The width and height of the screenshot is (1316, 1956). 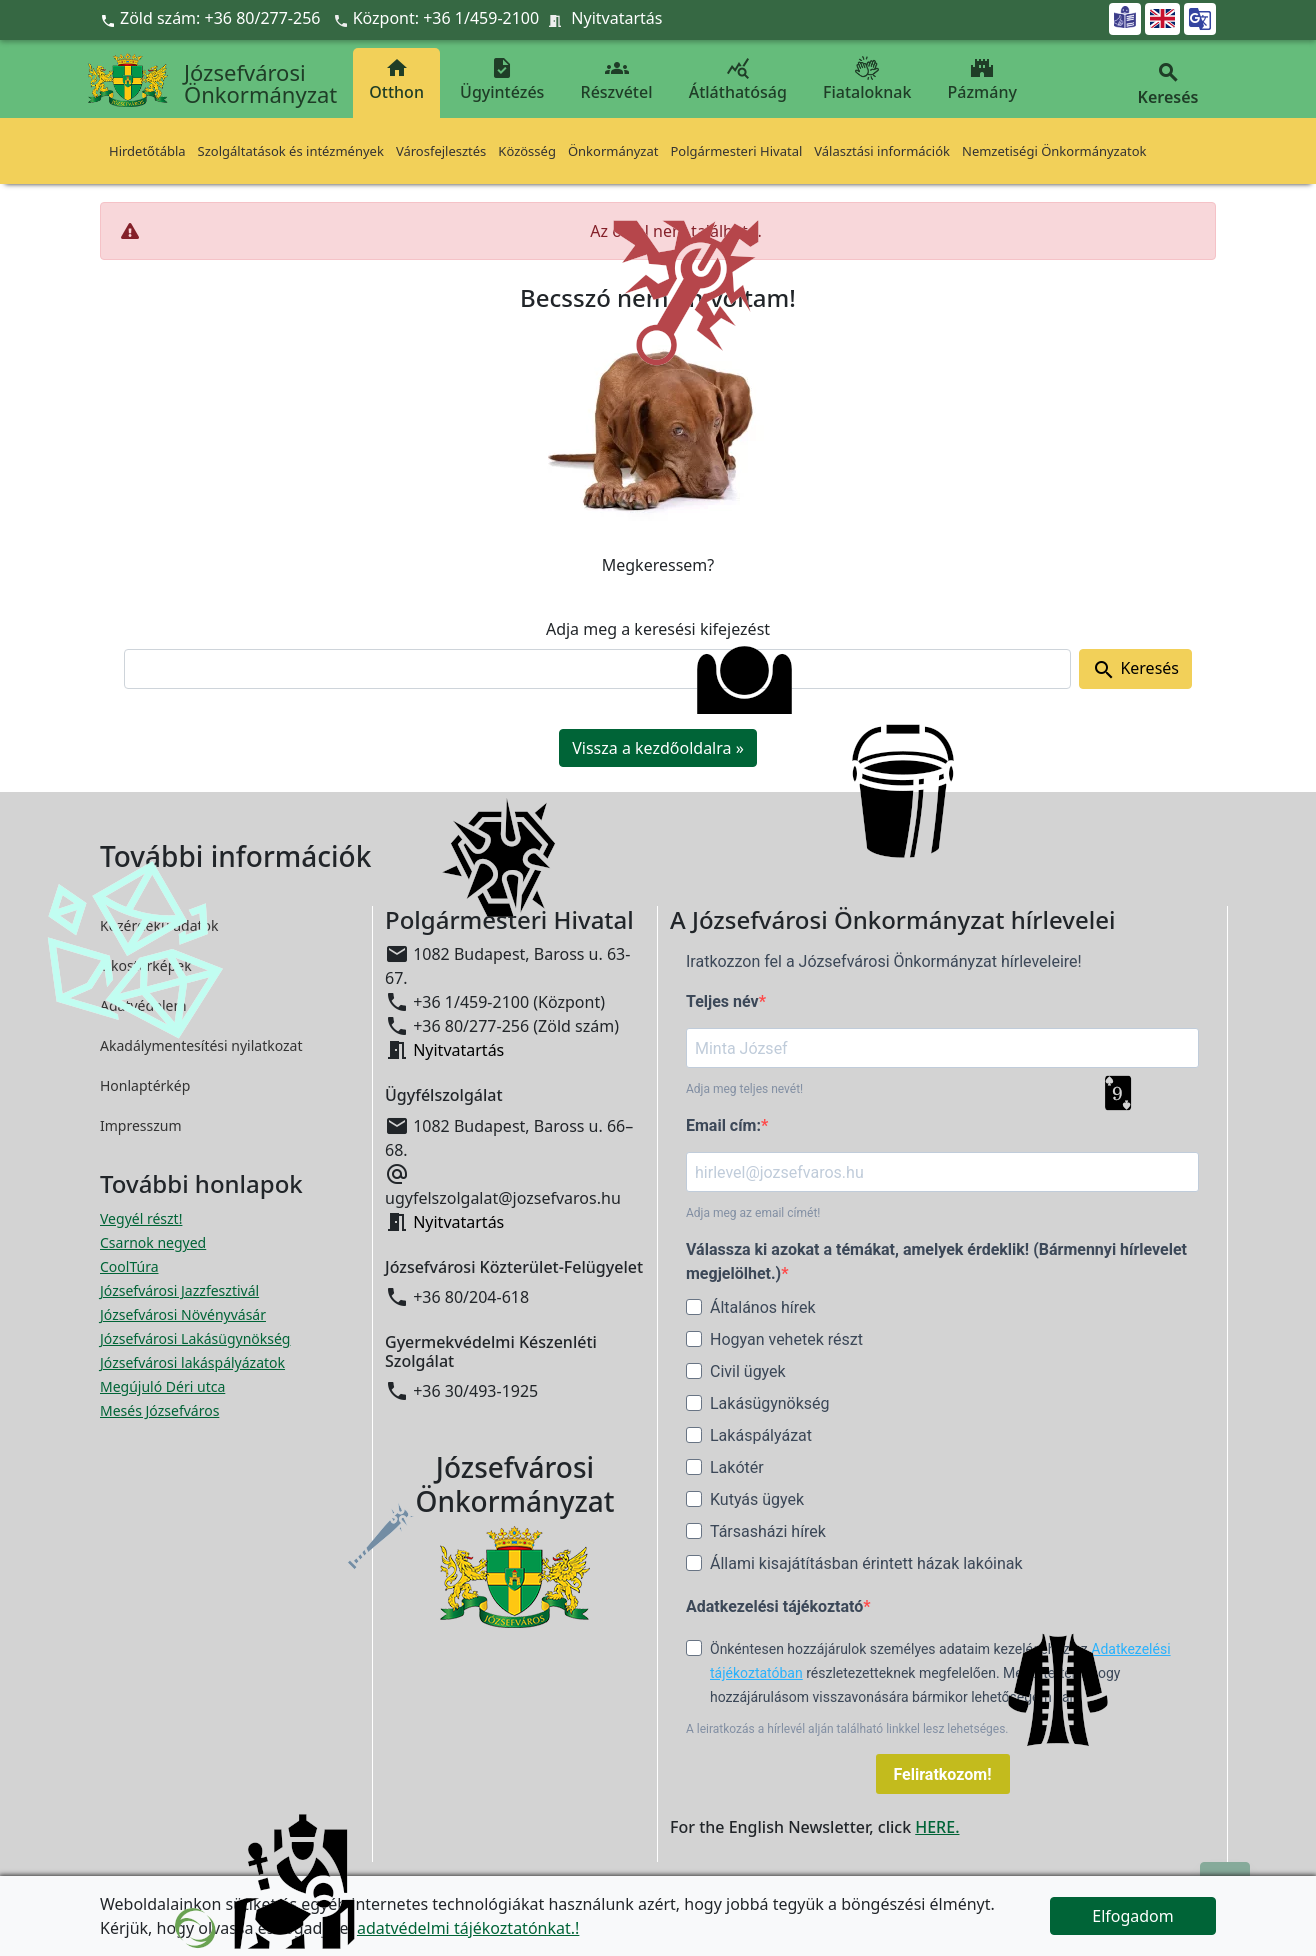 I want to click on activate defensive ability or shield spell, so click(x=503, y=860).